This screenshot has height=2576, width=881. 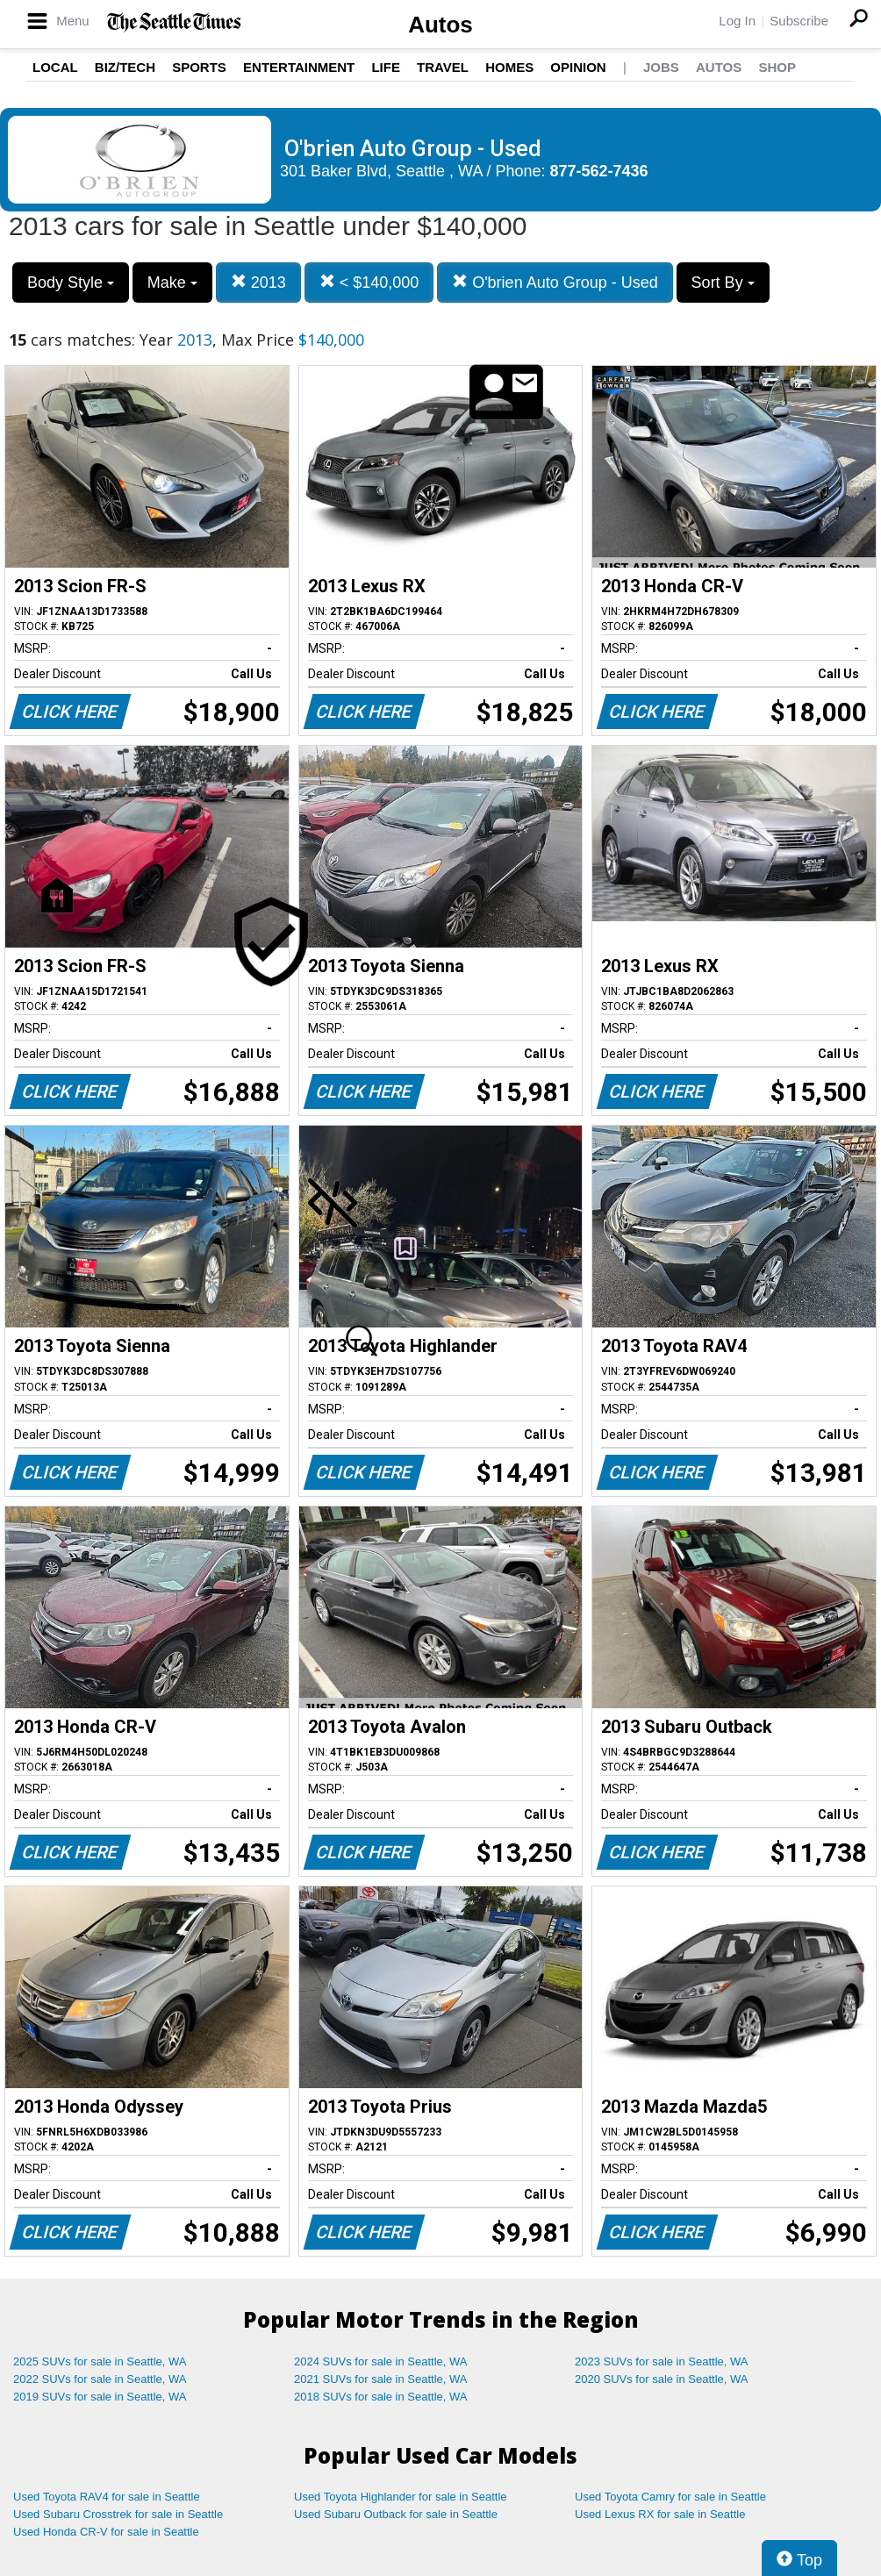 What do you see at coordinates (506, 392) in the screenshot?
I see `view contact email information` at bounding box center [506, 392].